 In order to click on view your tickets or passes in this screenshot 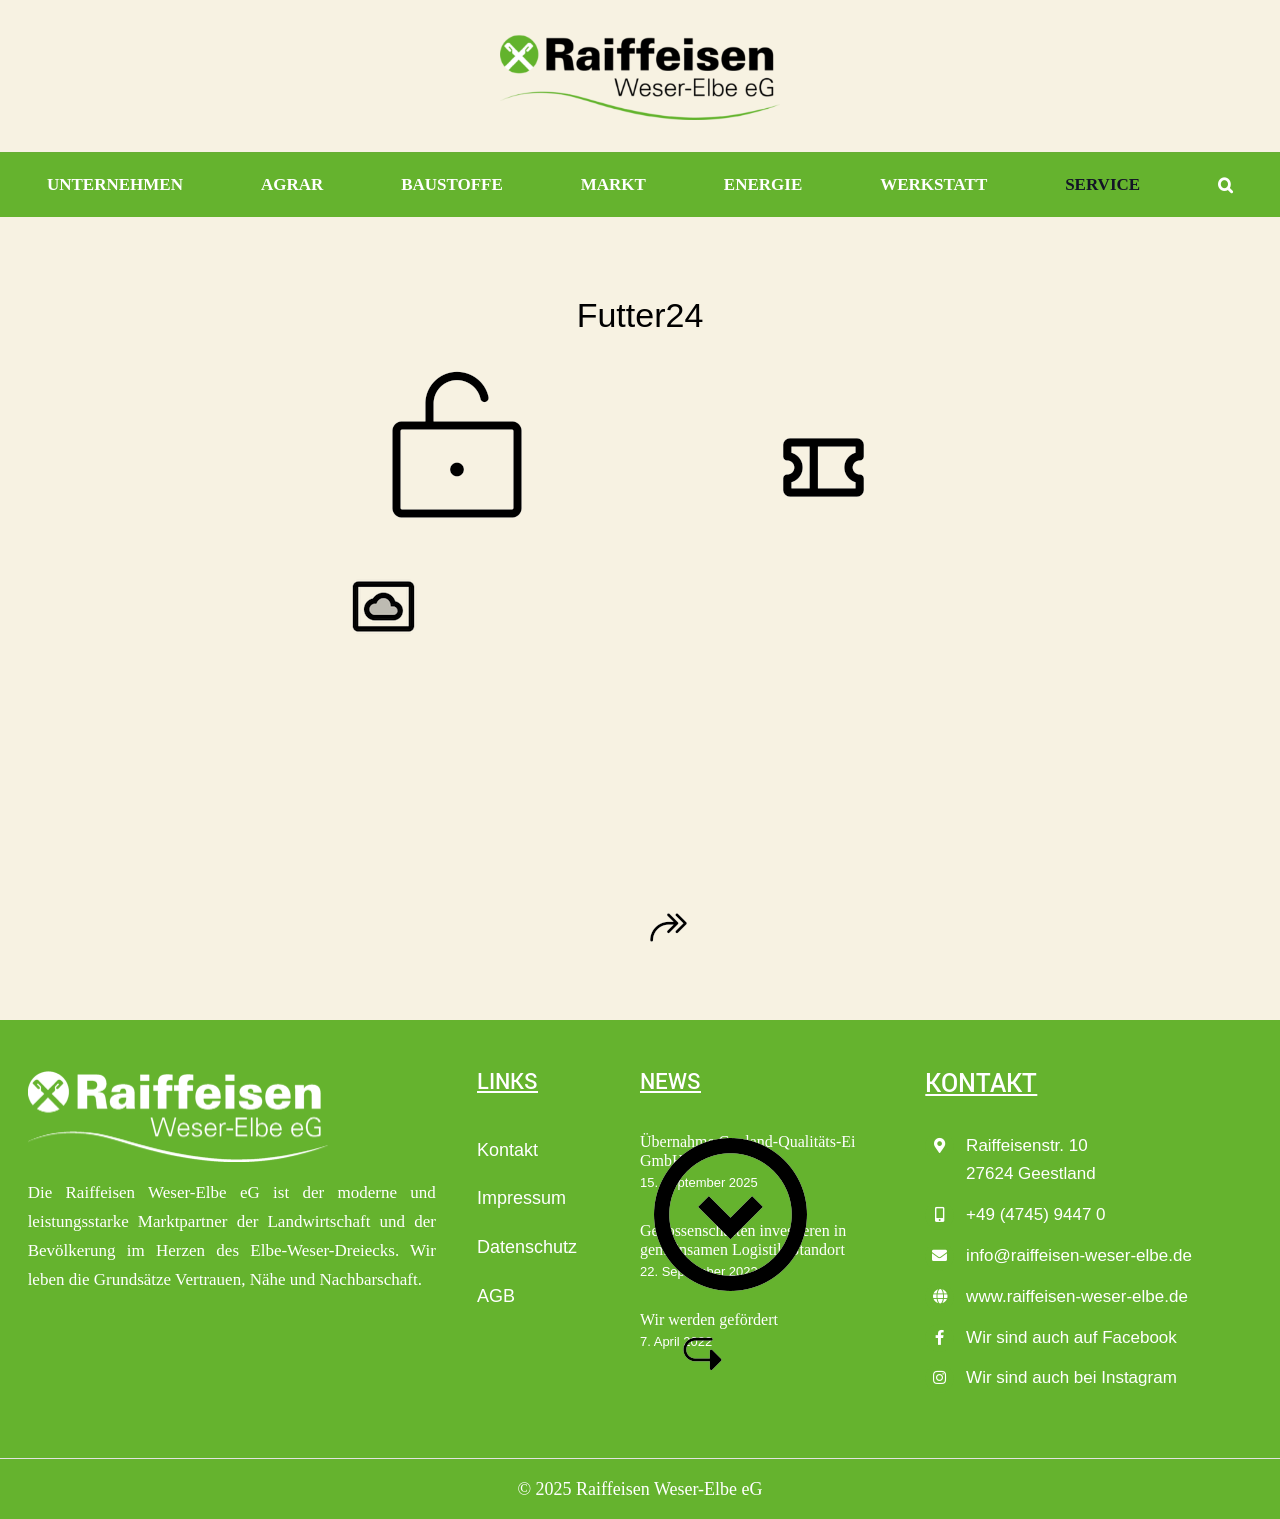, I will do `click(823, 467)`.